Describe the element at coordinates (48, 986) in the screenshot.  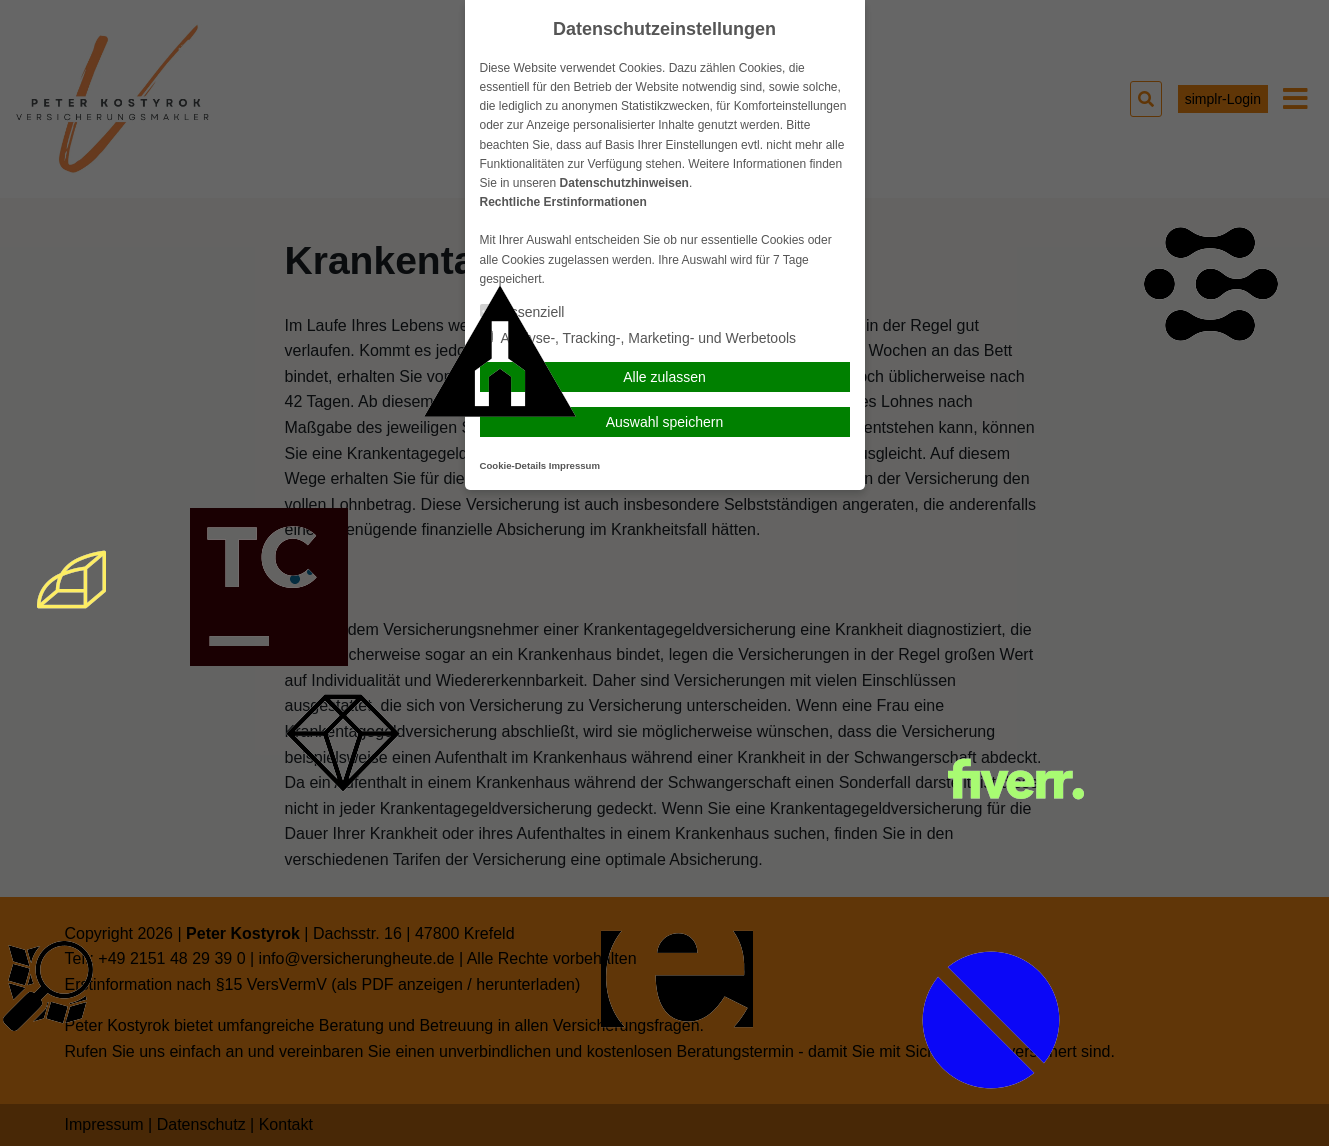
I see `open OpenStreetMap application` at that location.